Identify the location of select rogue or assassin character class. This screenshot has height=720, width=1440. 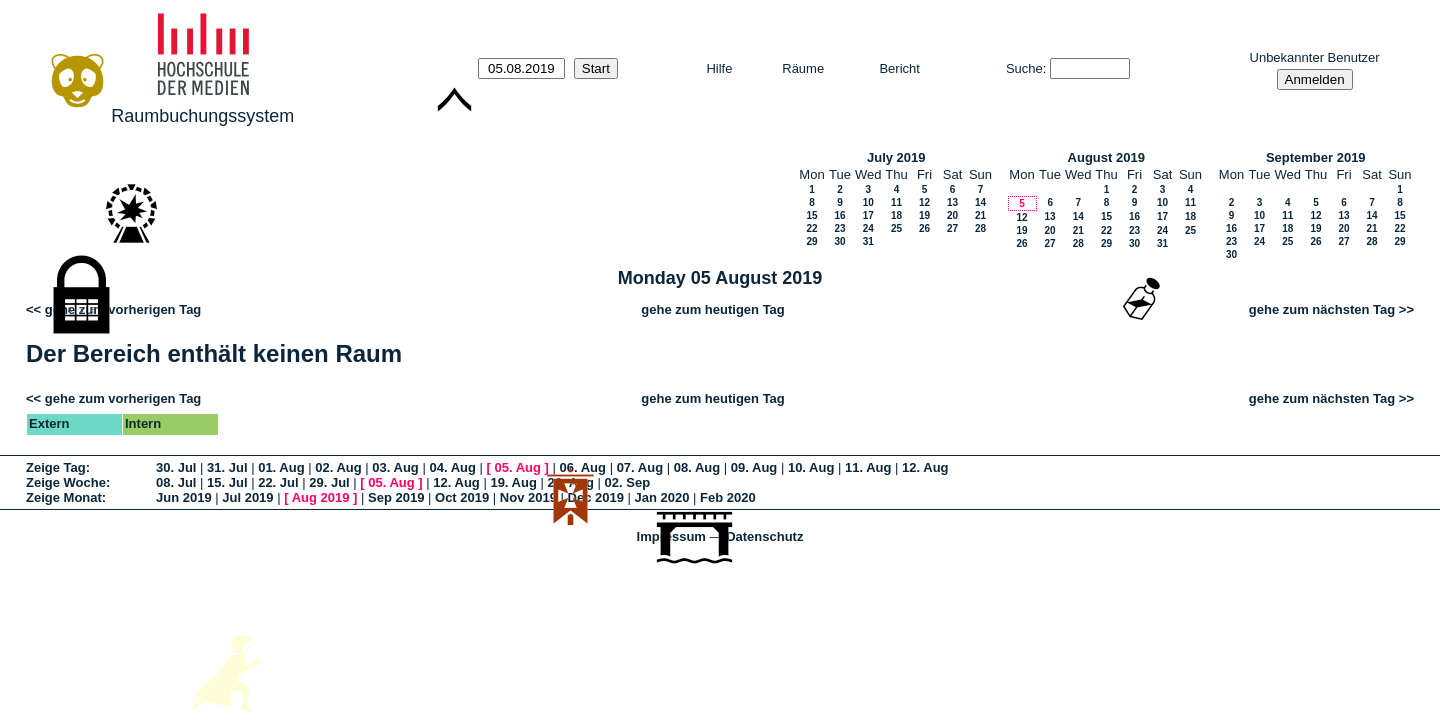
(226, 674).